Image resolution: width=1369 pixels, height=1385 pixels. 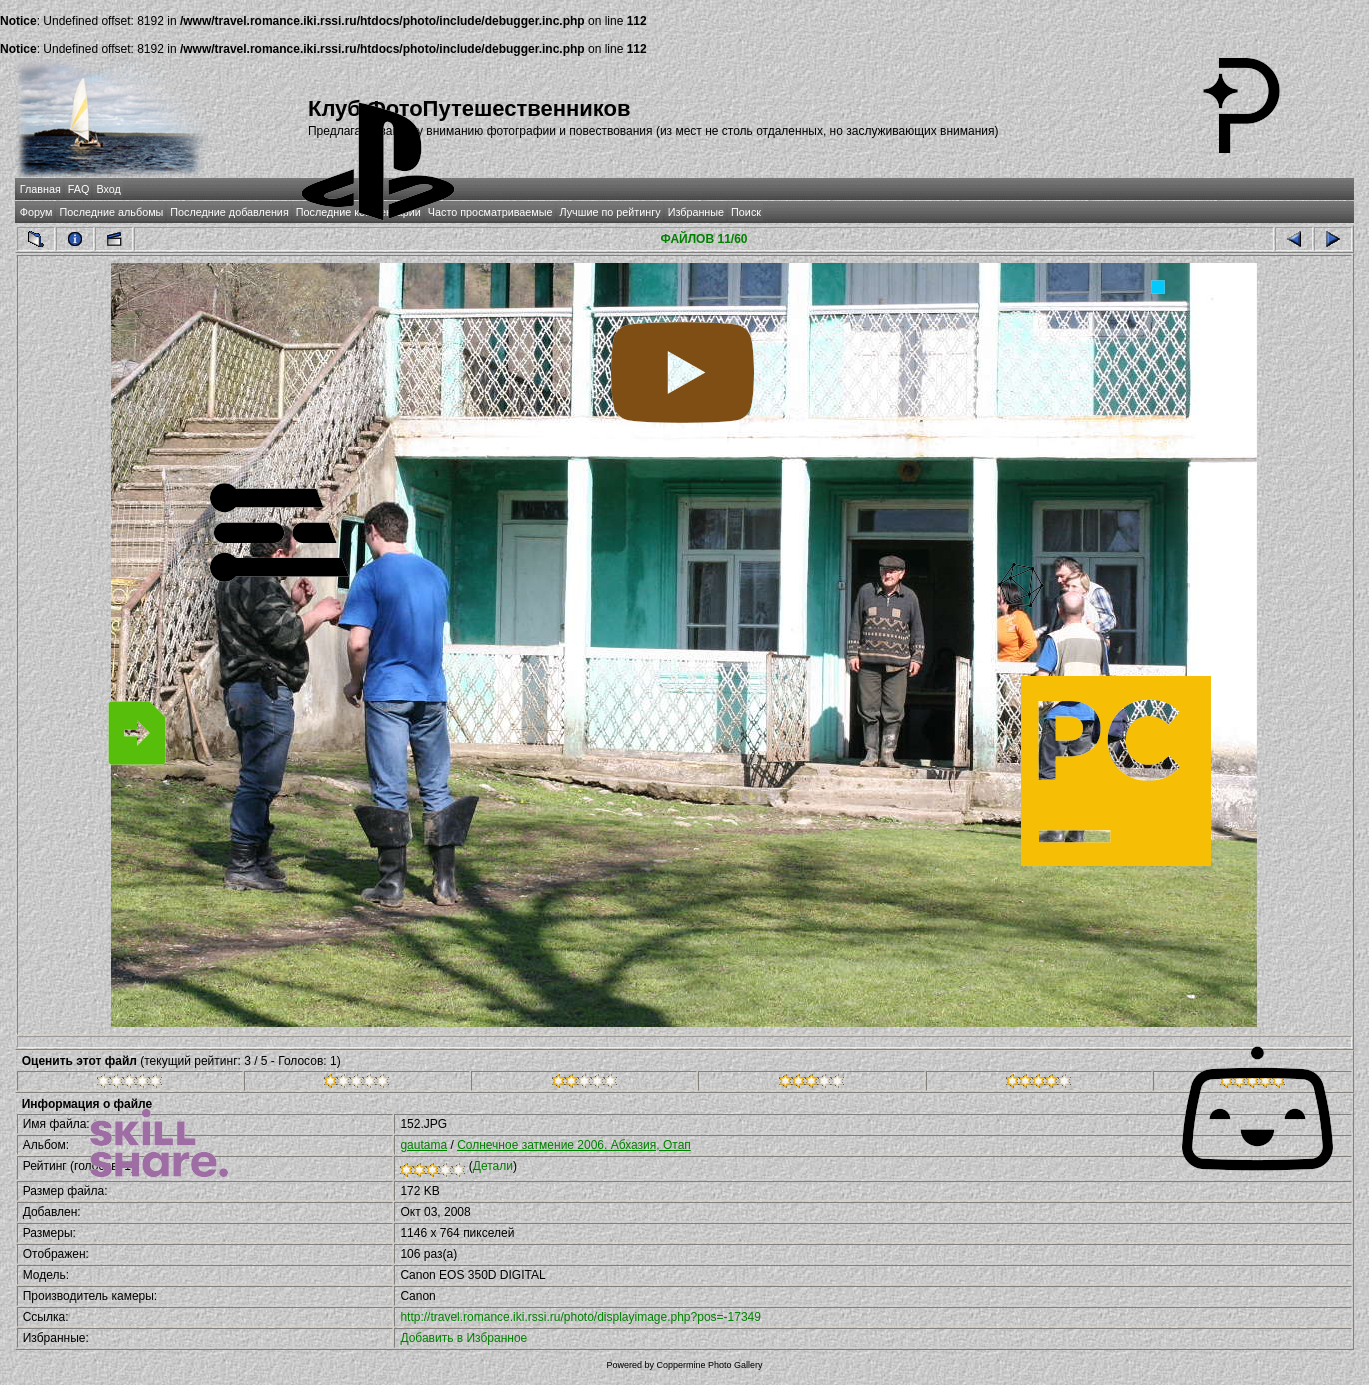 What do you see at coordinates (1021, 585) in the screenshot?
I see `ONNX (Open Neural Network Exchange) logo` at bounding box center [1021, 585].